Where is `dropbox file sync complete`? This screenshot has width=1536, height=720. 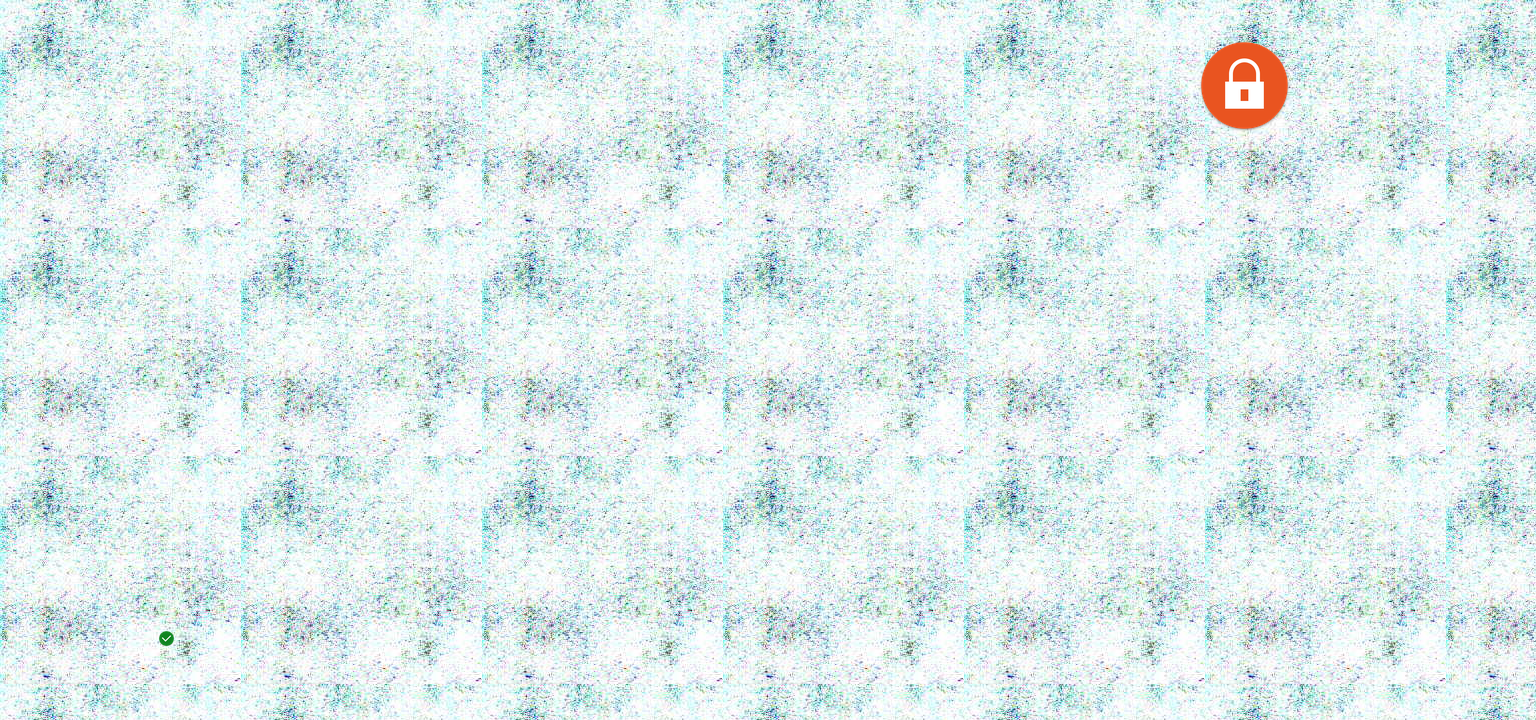
dropbox file sync complete is located at coordinates (166, 638).